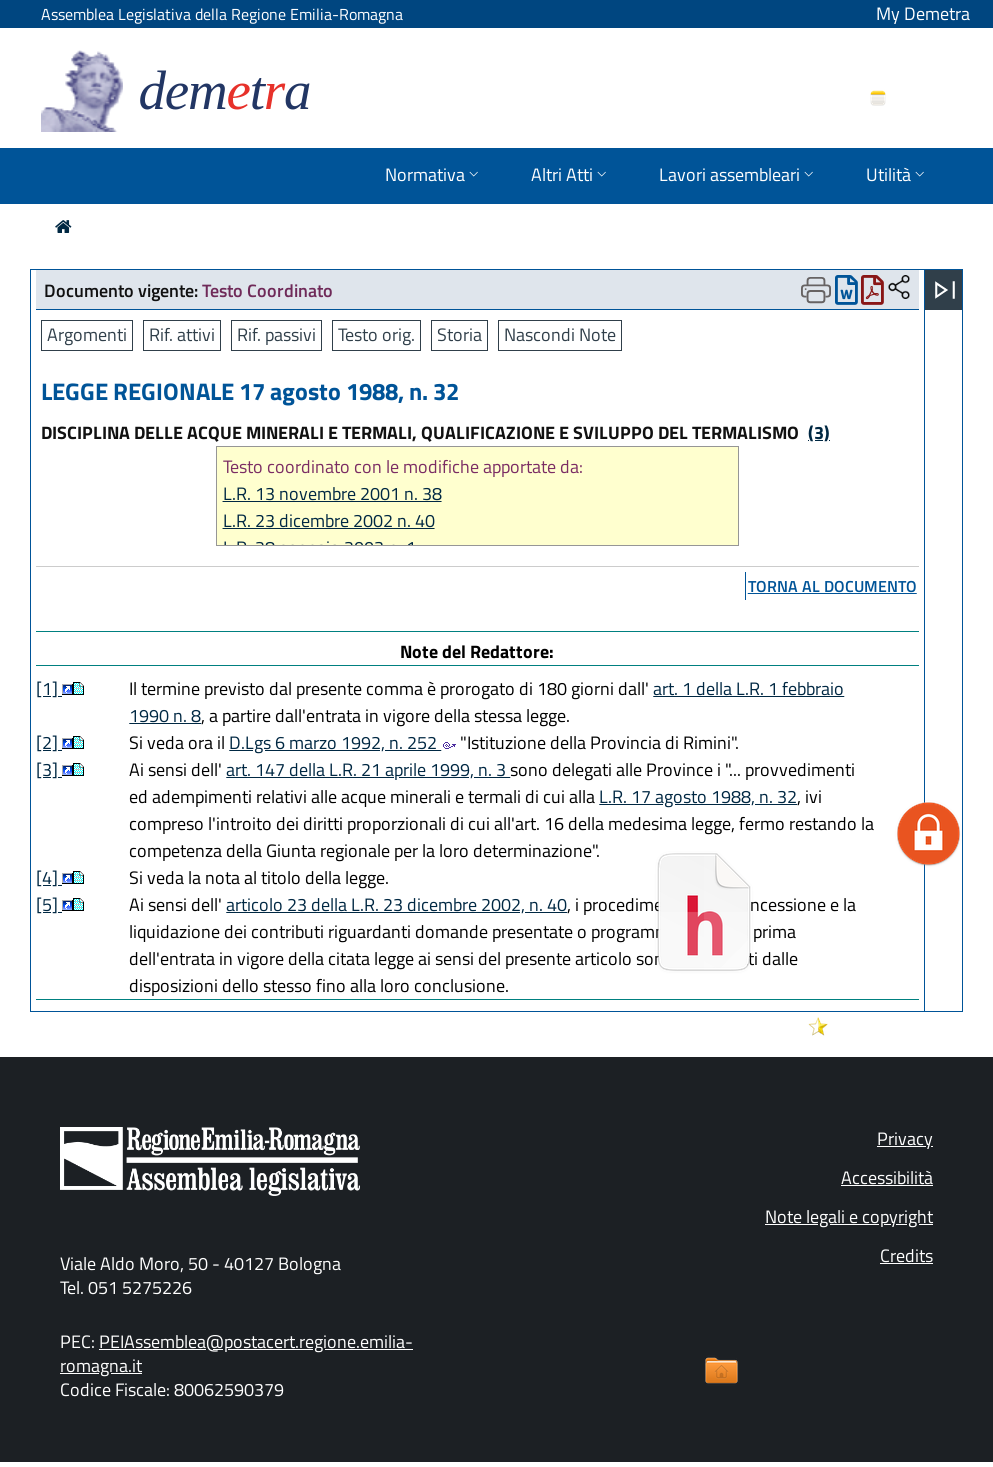  What do you see at coordinates (818, 1027) in the screenshot?
I see `indicates a partial or half rating` at bounding box center [818, 1027].